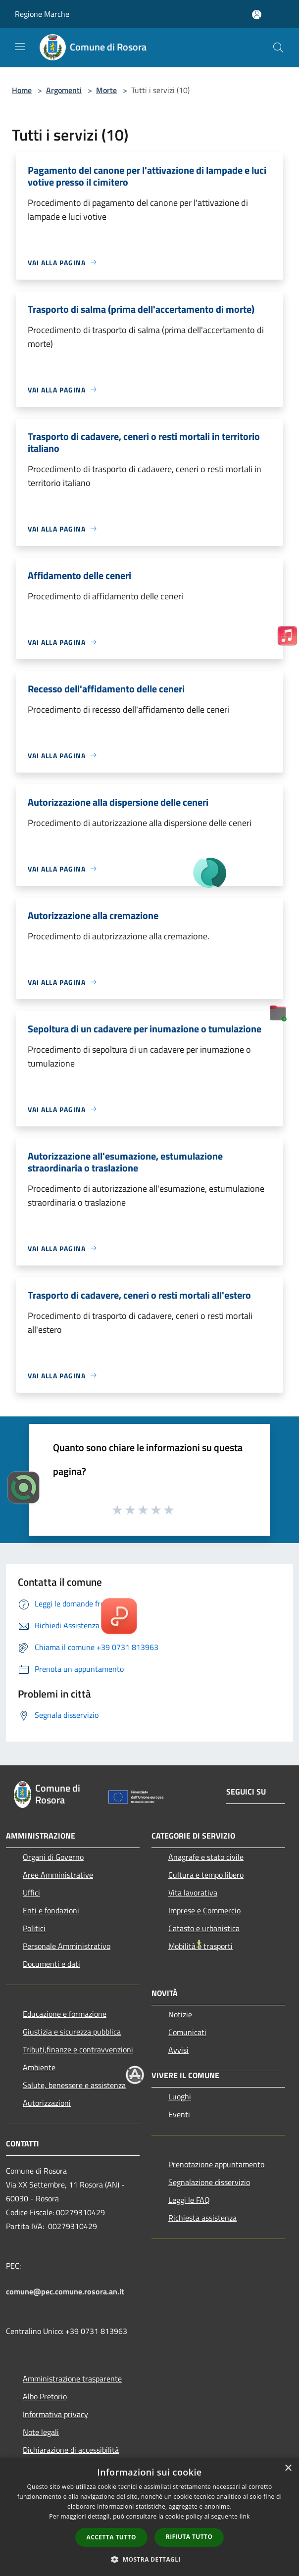  What do you see at coordinates (209, 873) in the screenshot?
I see `open voice assistant app` at bounding box center [209, 873].